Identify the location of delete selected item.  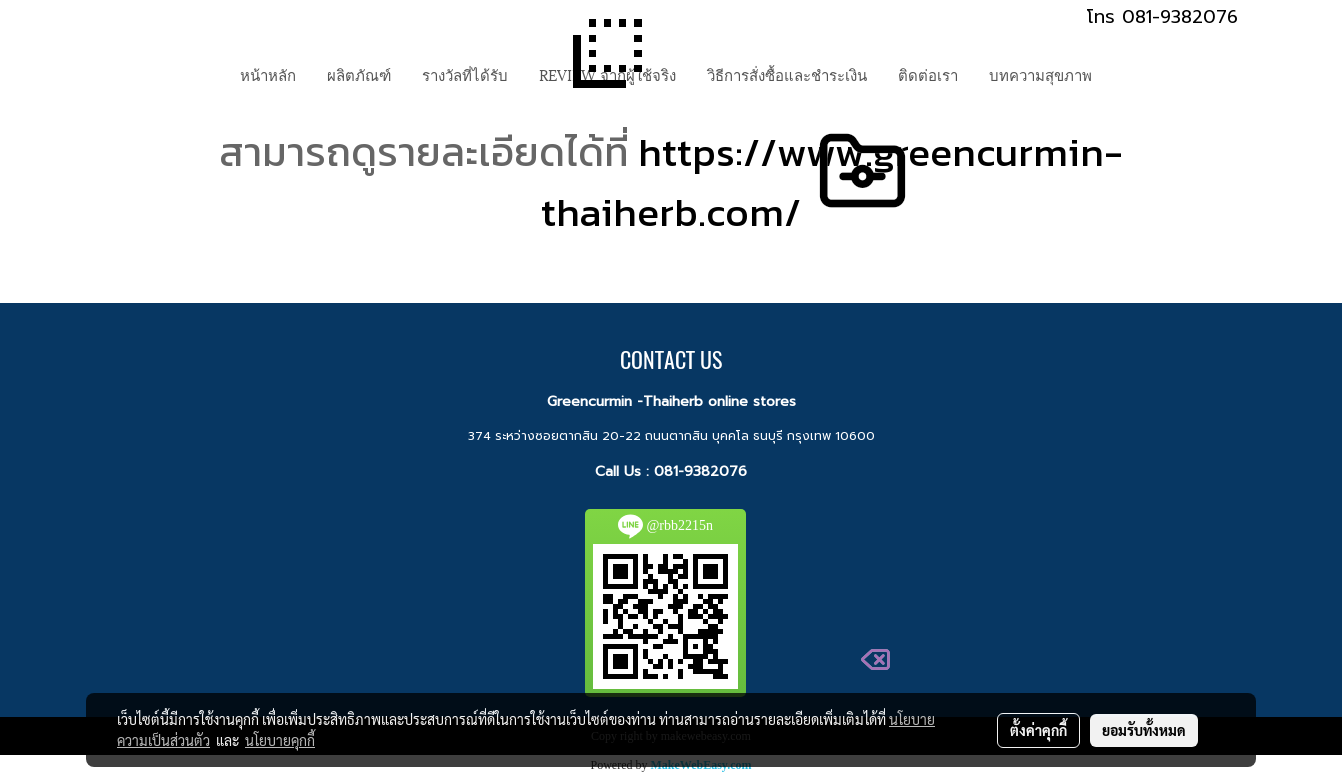
(875, 659).